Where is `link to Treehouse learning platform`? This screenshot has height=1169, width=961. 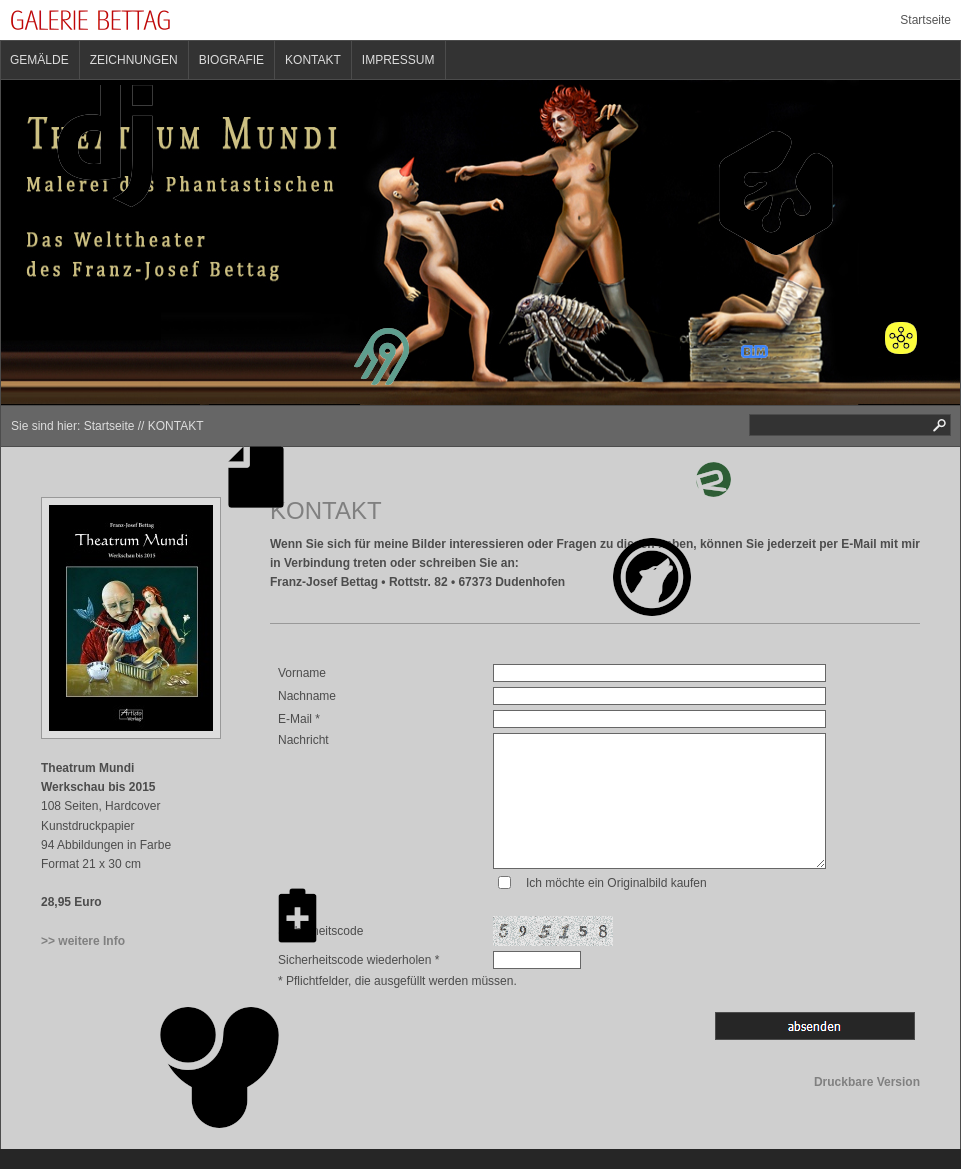
link to Treehouse learning platform is located at coordinates (776, 193).